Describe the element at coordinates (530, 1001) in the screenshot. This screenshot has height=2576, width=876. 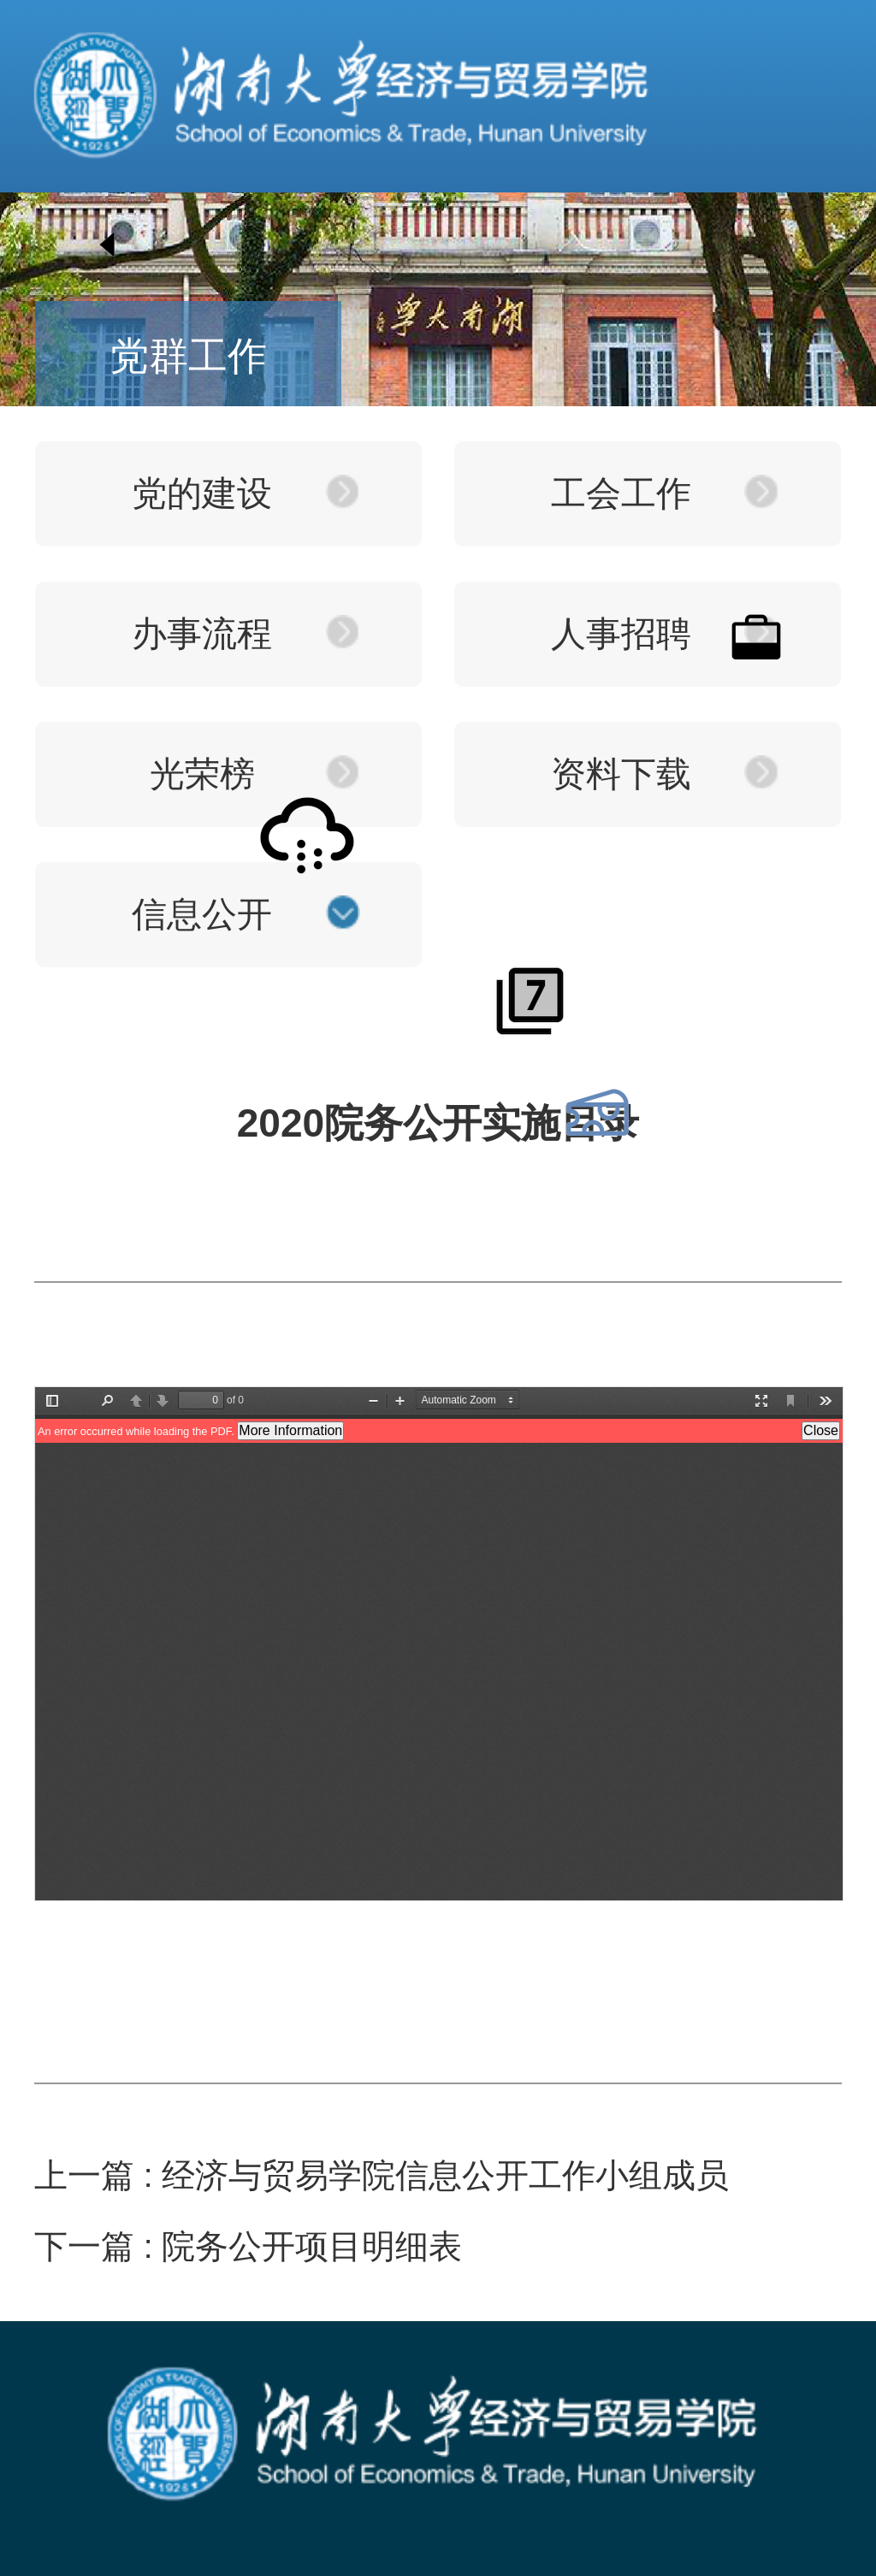
I see `indicates item number 7 in a numbered list or gallery` at that location.